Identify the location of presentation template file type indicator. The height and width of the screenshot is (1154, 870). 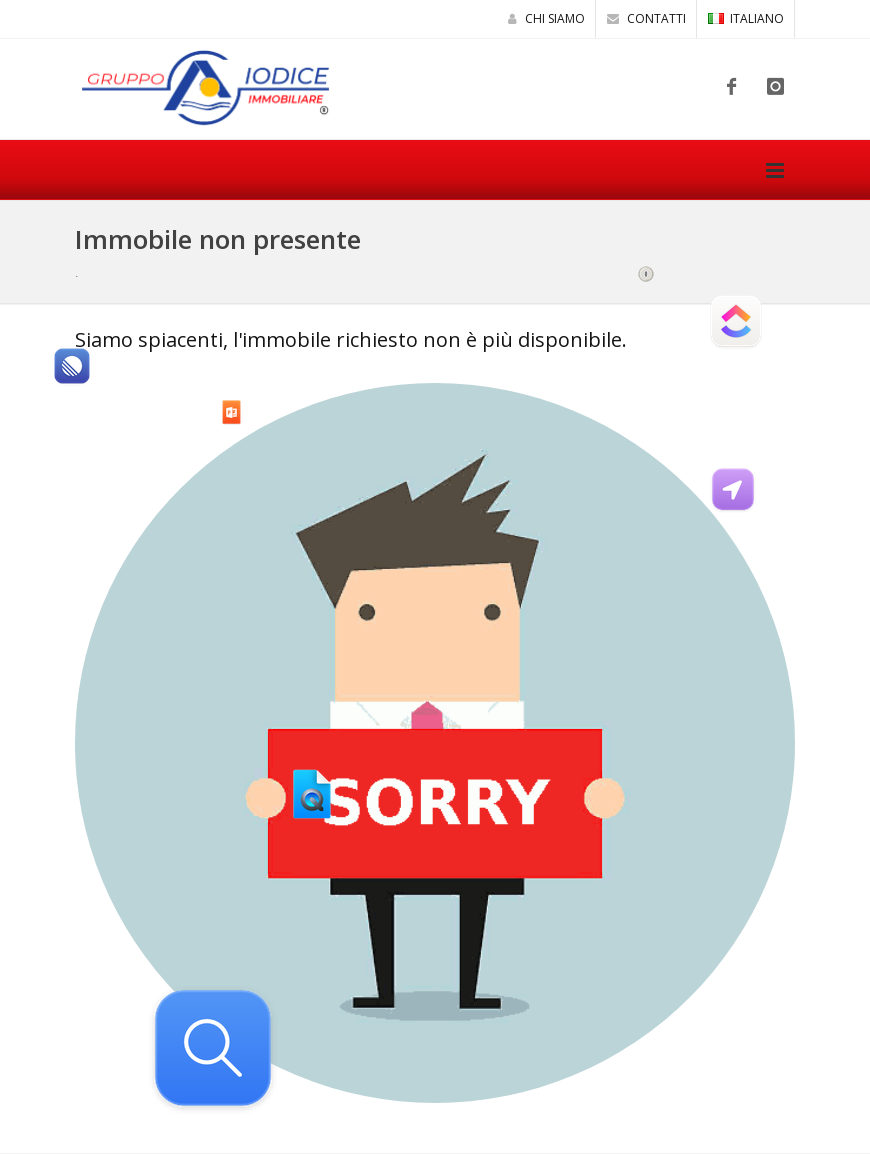
(231, 412).